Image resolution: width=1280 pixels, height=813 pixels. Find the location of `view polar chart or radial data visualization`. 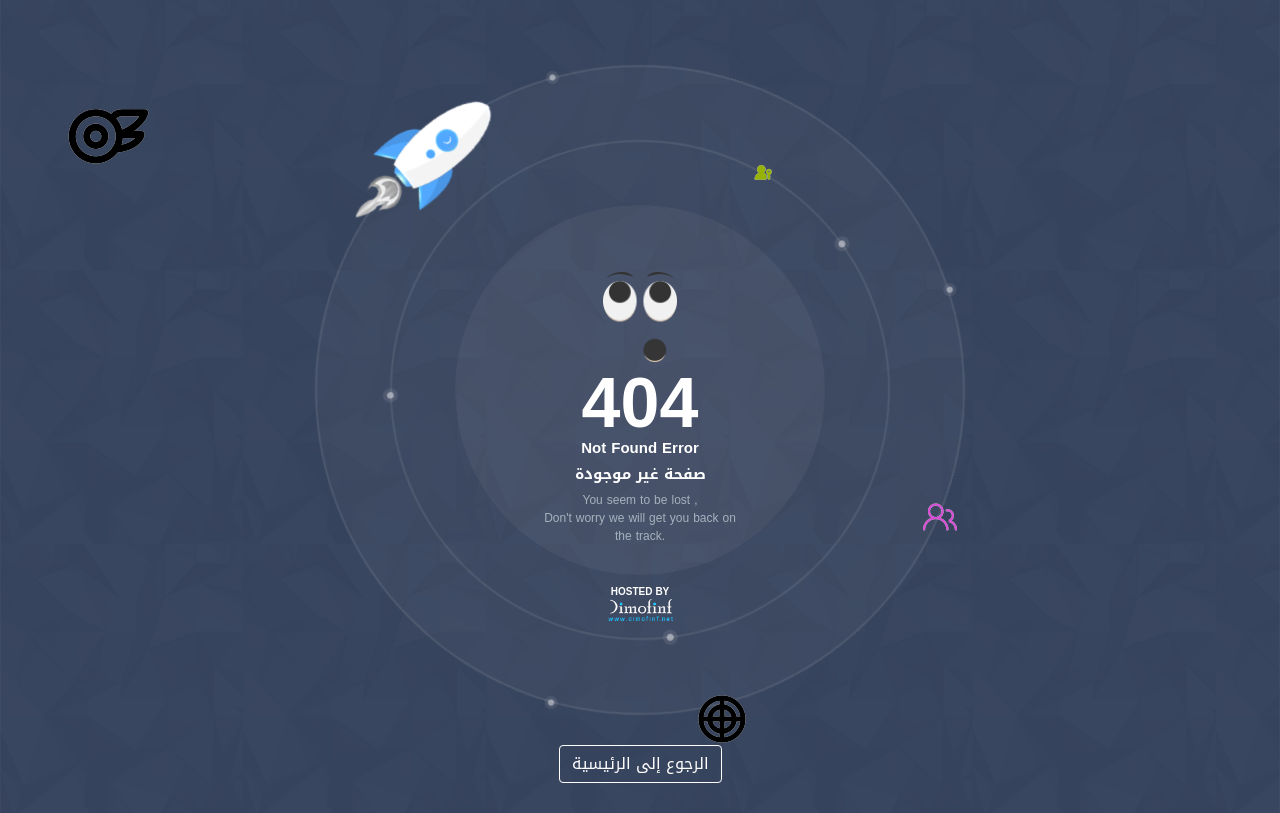

view polar chart or radial data visualization is located at coordinates (722, 719).